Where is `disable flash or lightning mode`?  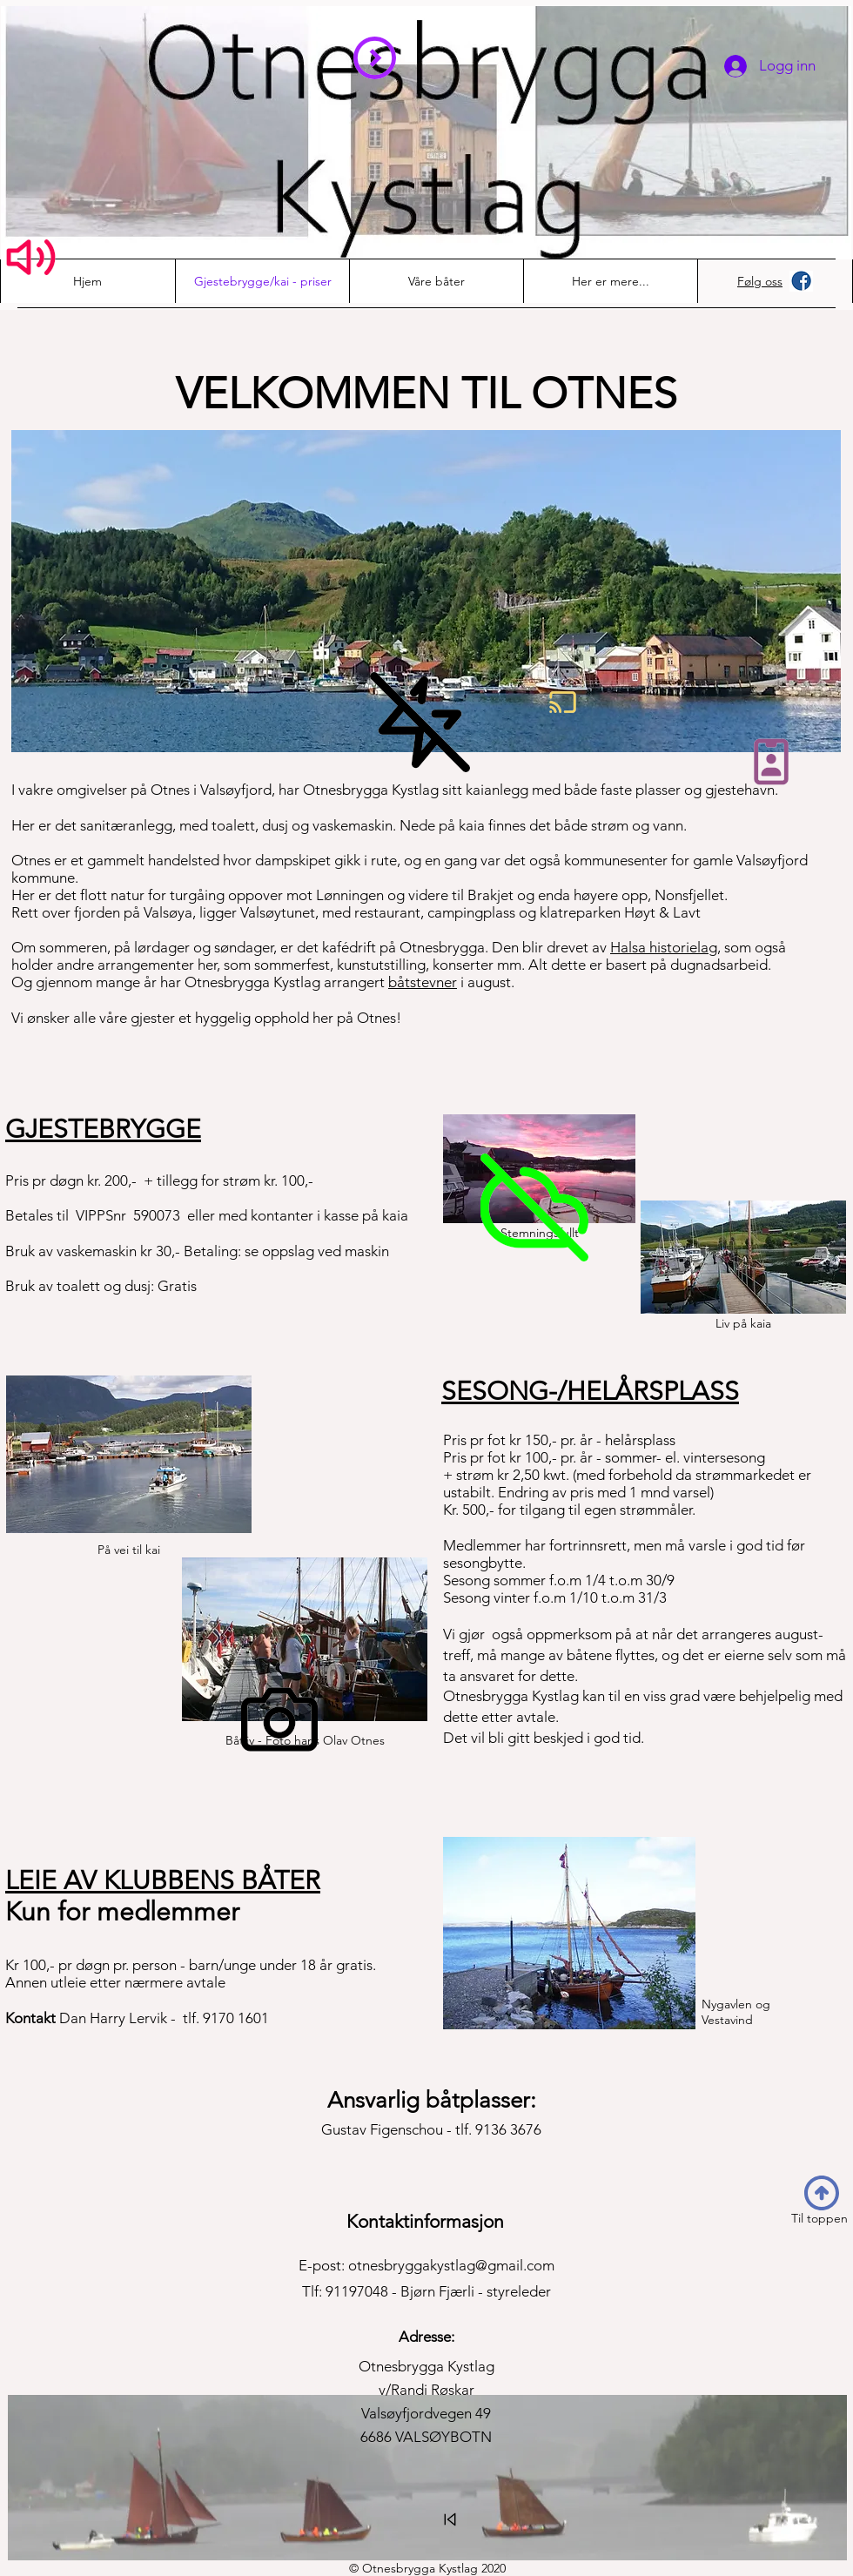
disable flash or lightning mode is located at coordinates (420, 722).